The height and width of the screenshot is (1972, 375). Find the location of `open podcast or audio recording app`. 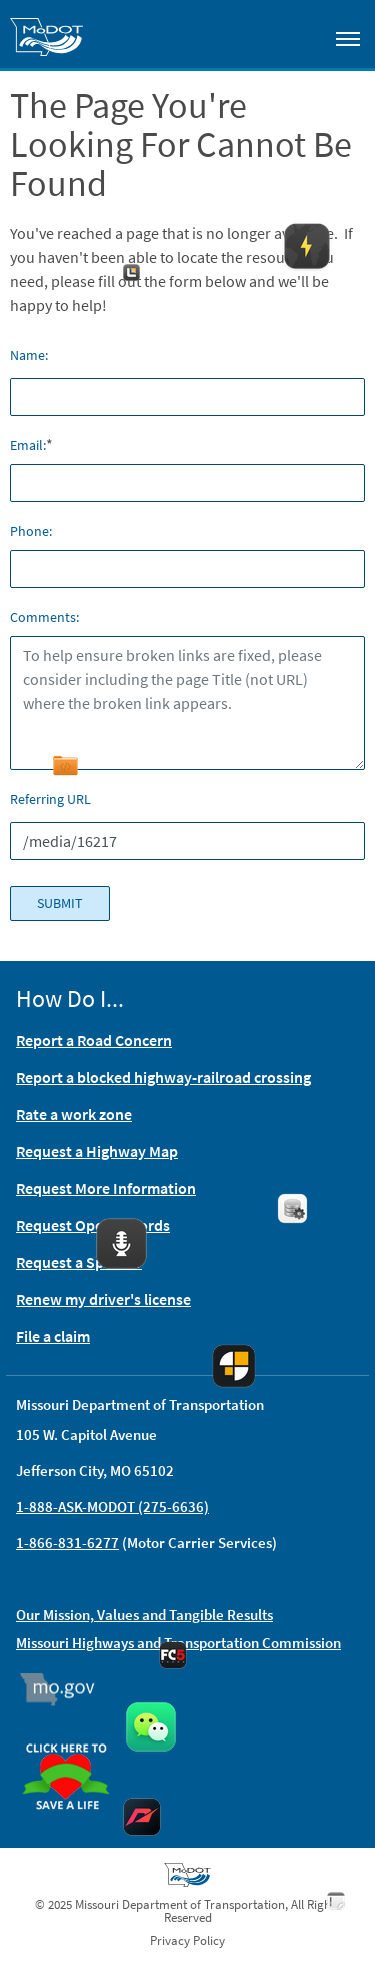

open podcast or audio recording app is located at coordinates (121, 1244).